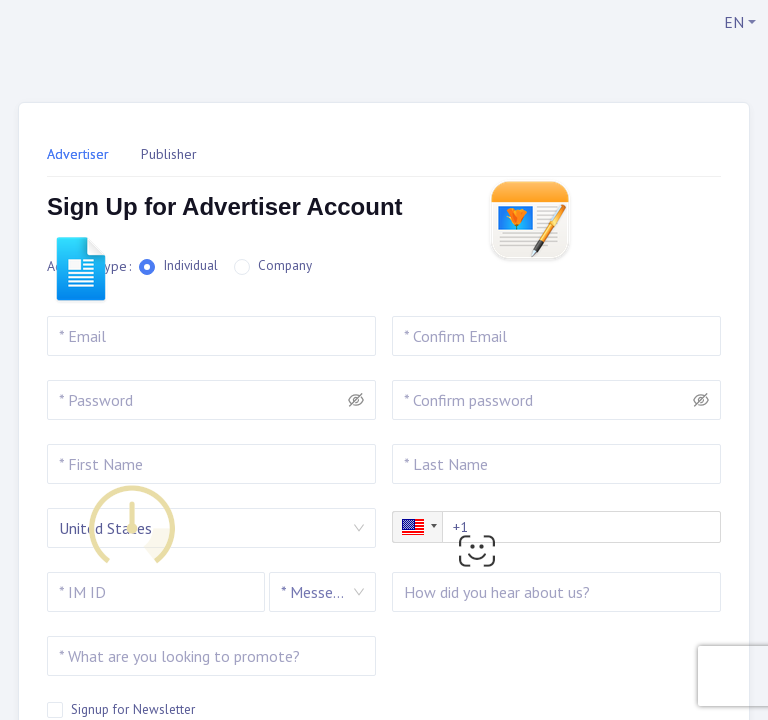 The width and height of the screenshot is (768, 720). What do you see at coordinates (477, 551) in the screenshot?
I see `face recognition authentication` at bounding box center [477, 551].